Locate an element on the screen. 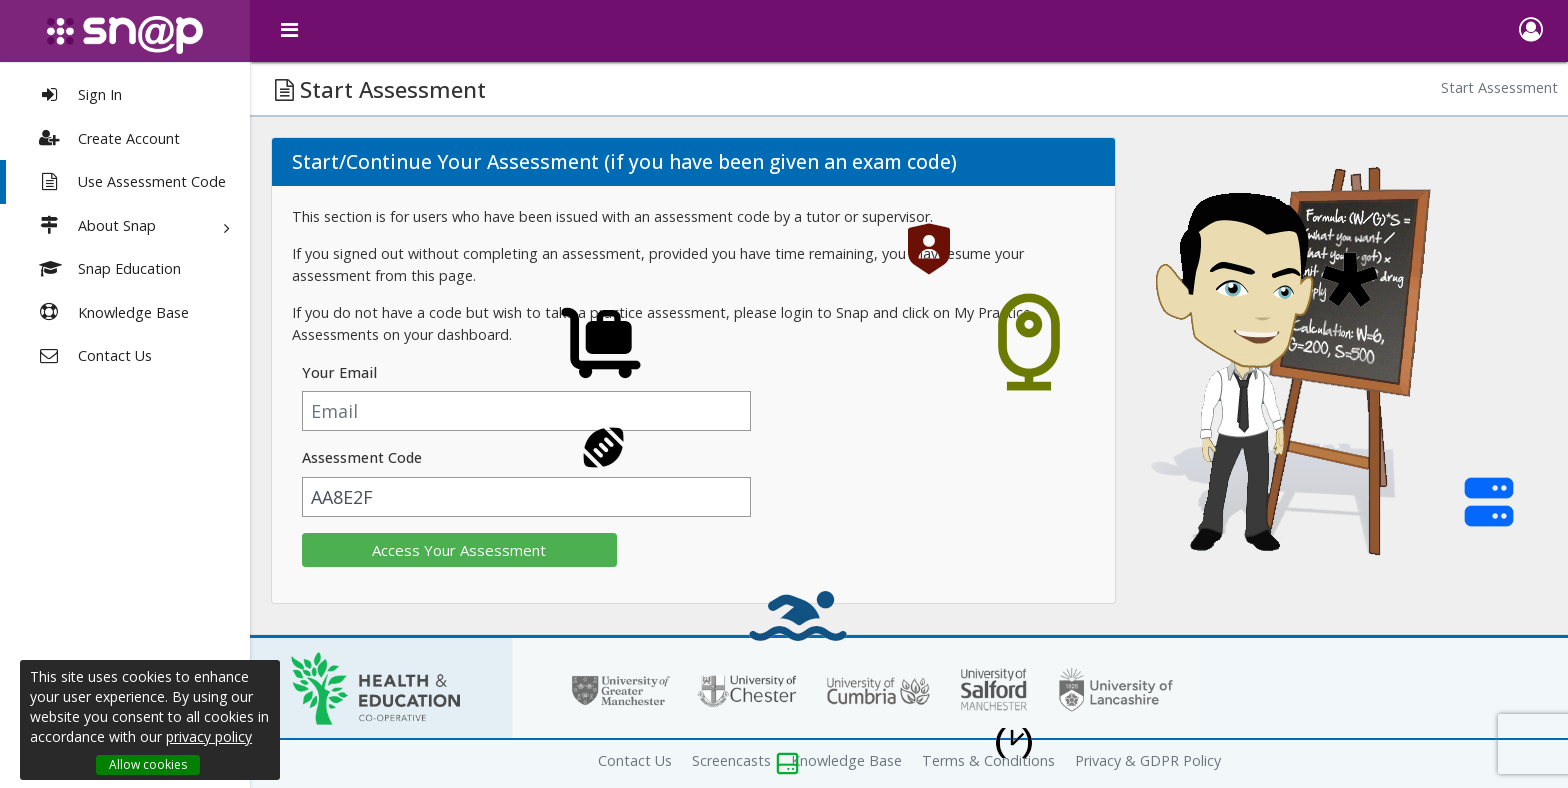 This screenshot has height=788, width=1568. access server settings or management is located at coordinates (1489, 502).